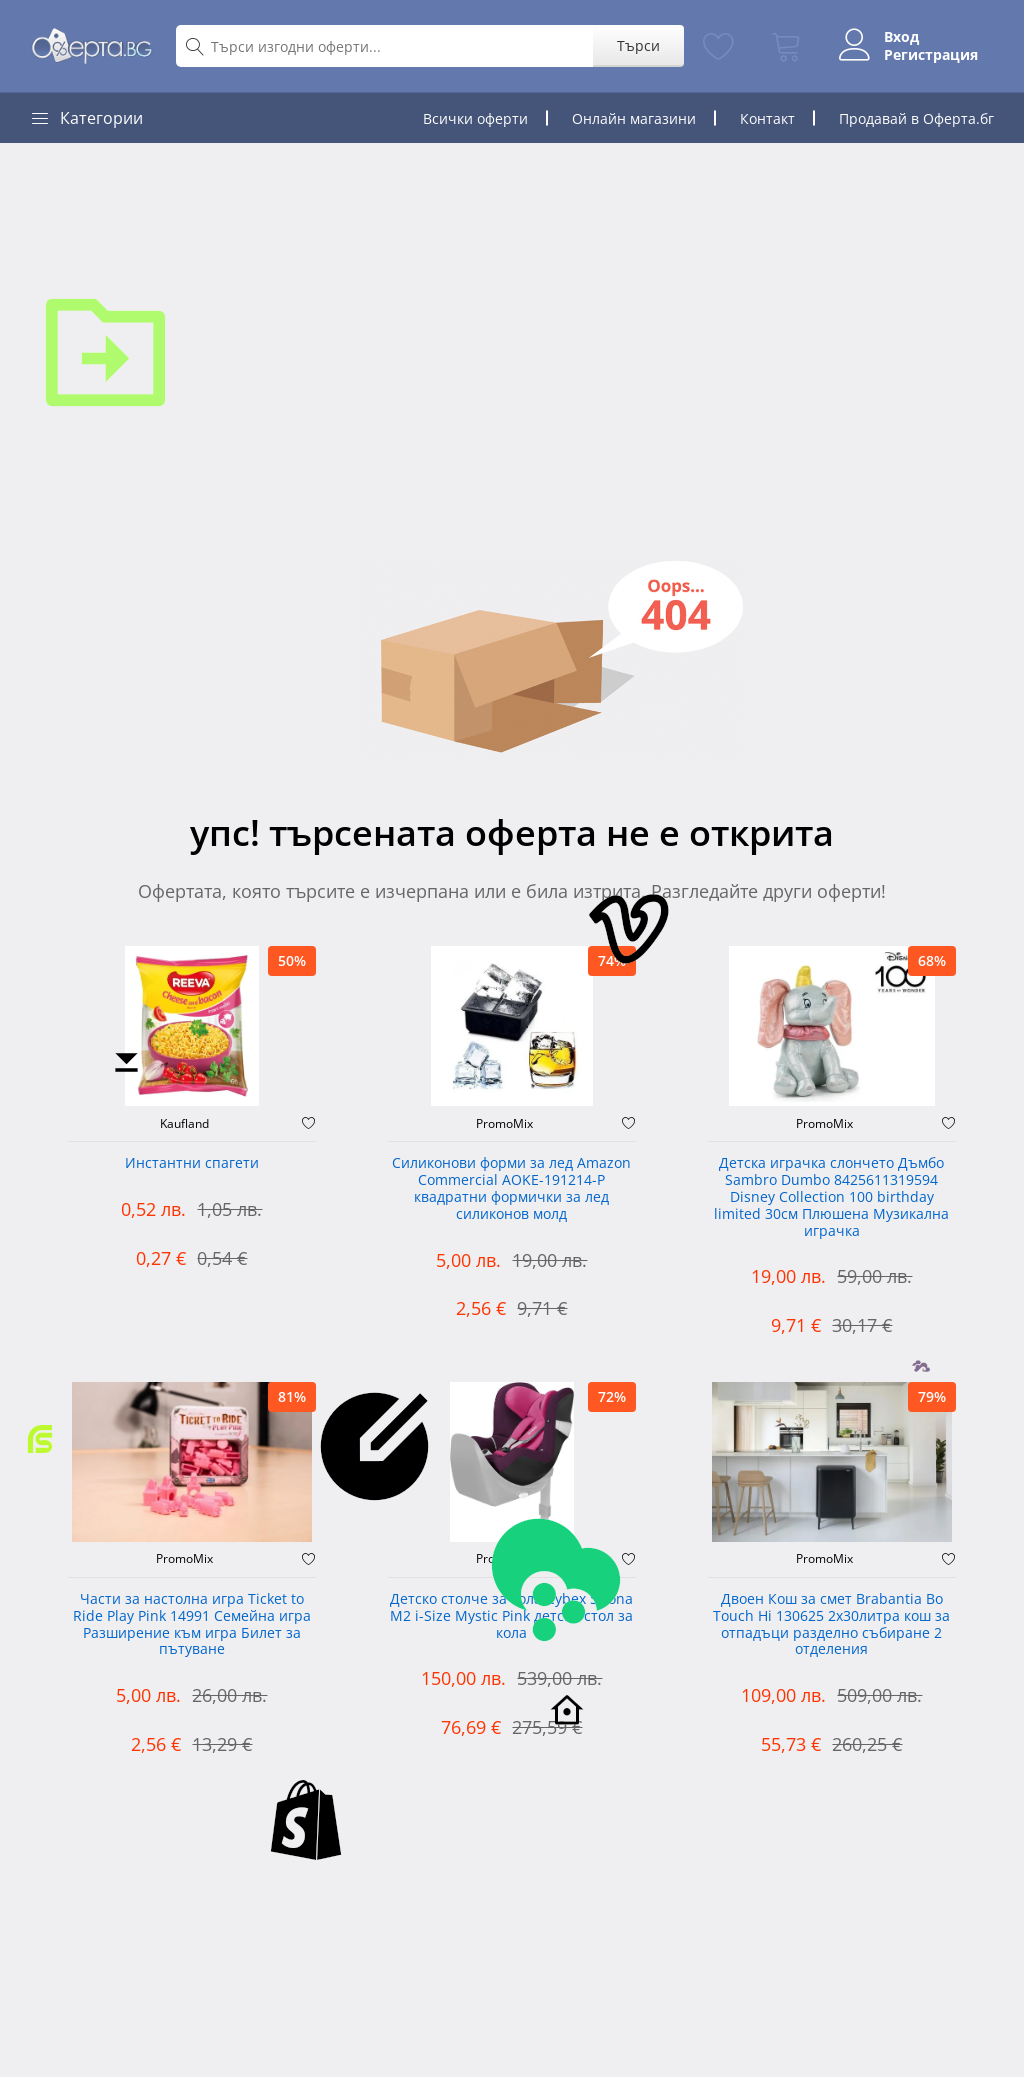 This screenshot has height=2077, width=1024. I want to click on move files to another folder, so click(105, 352).